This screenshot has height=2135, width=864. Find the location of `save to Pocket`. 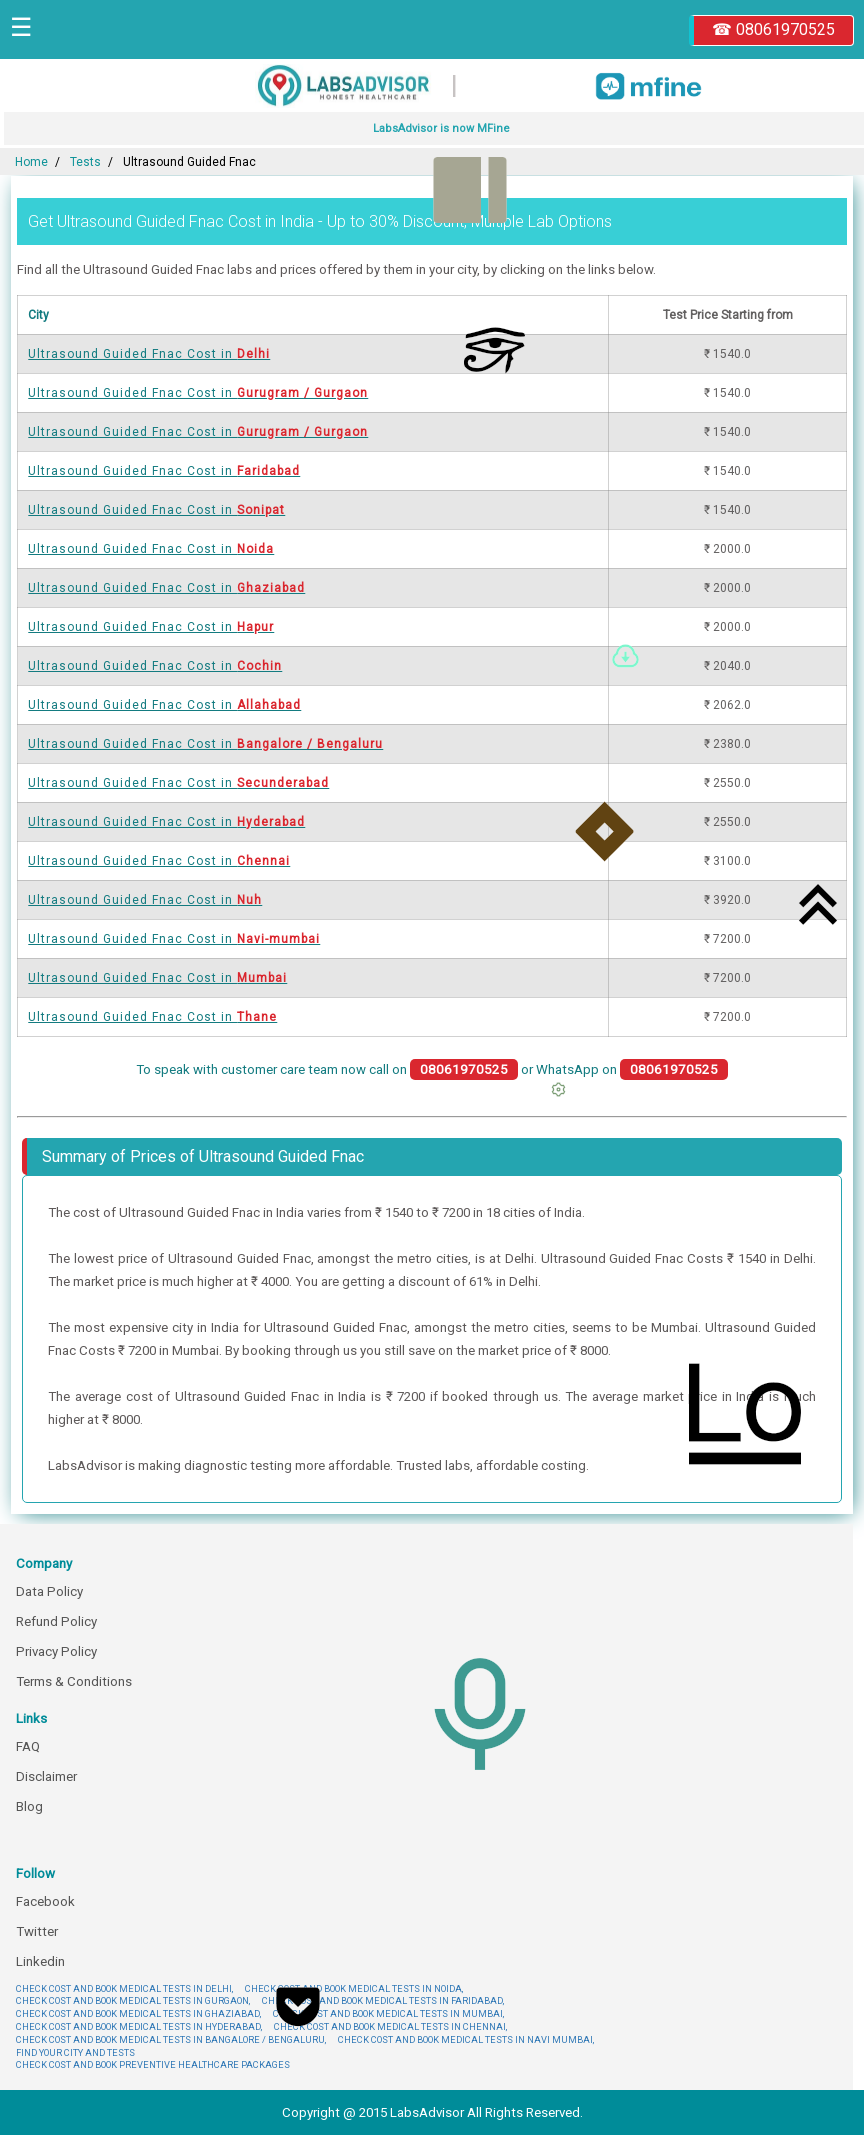

save to Pocket is located at coordinates (298, 2006).